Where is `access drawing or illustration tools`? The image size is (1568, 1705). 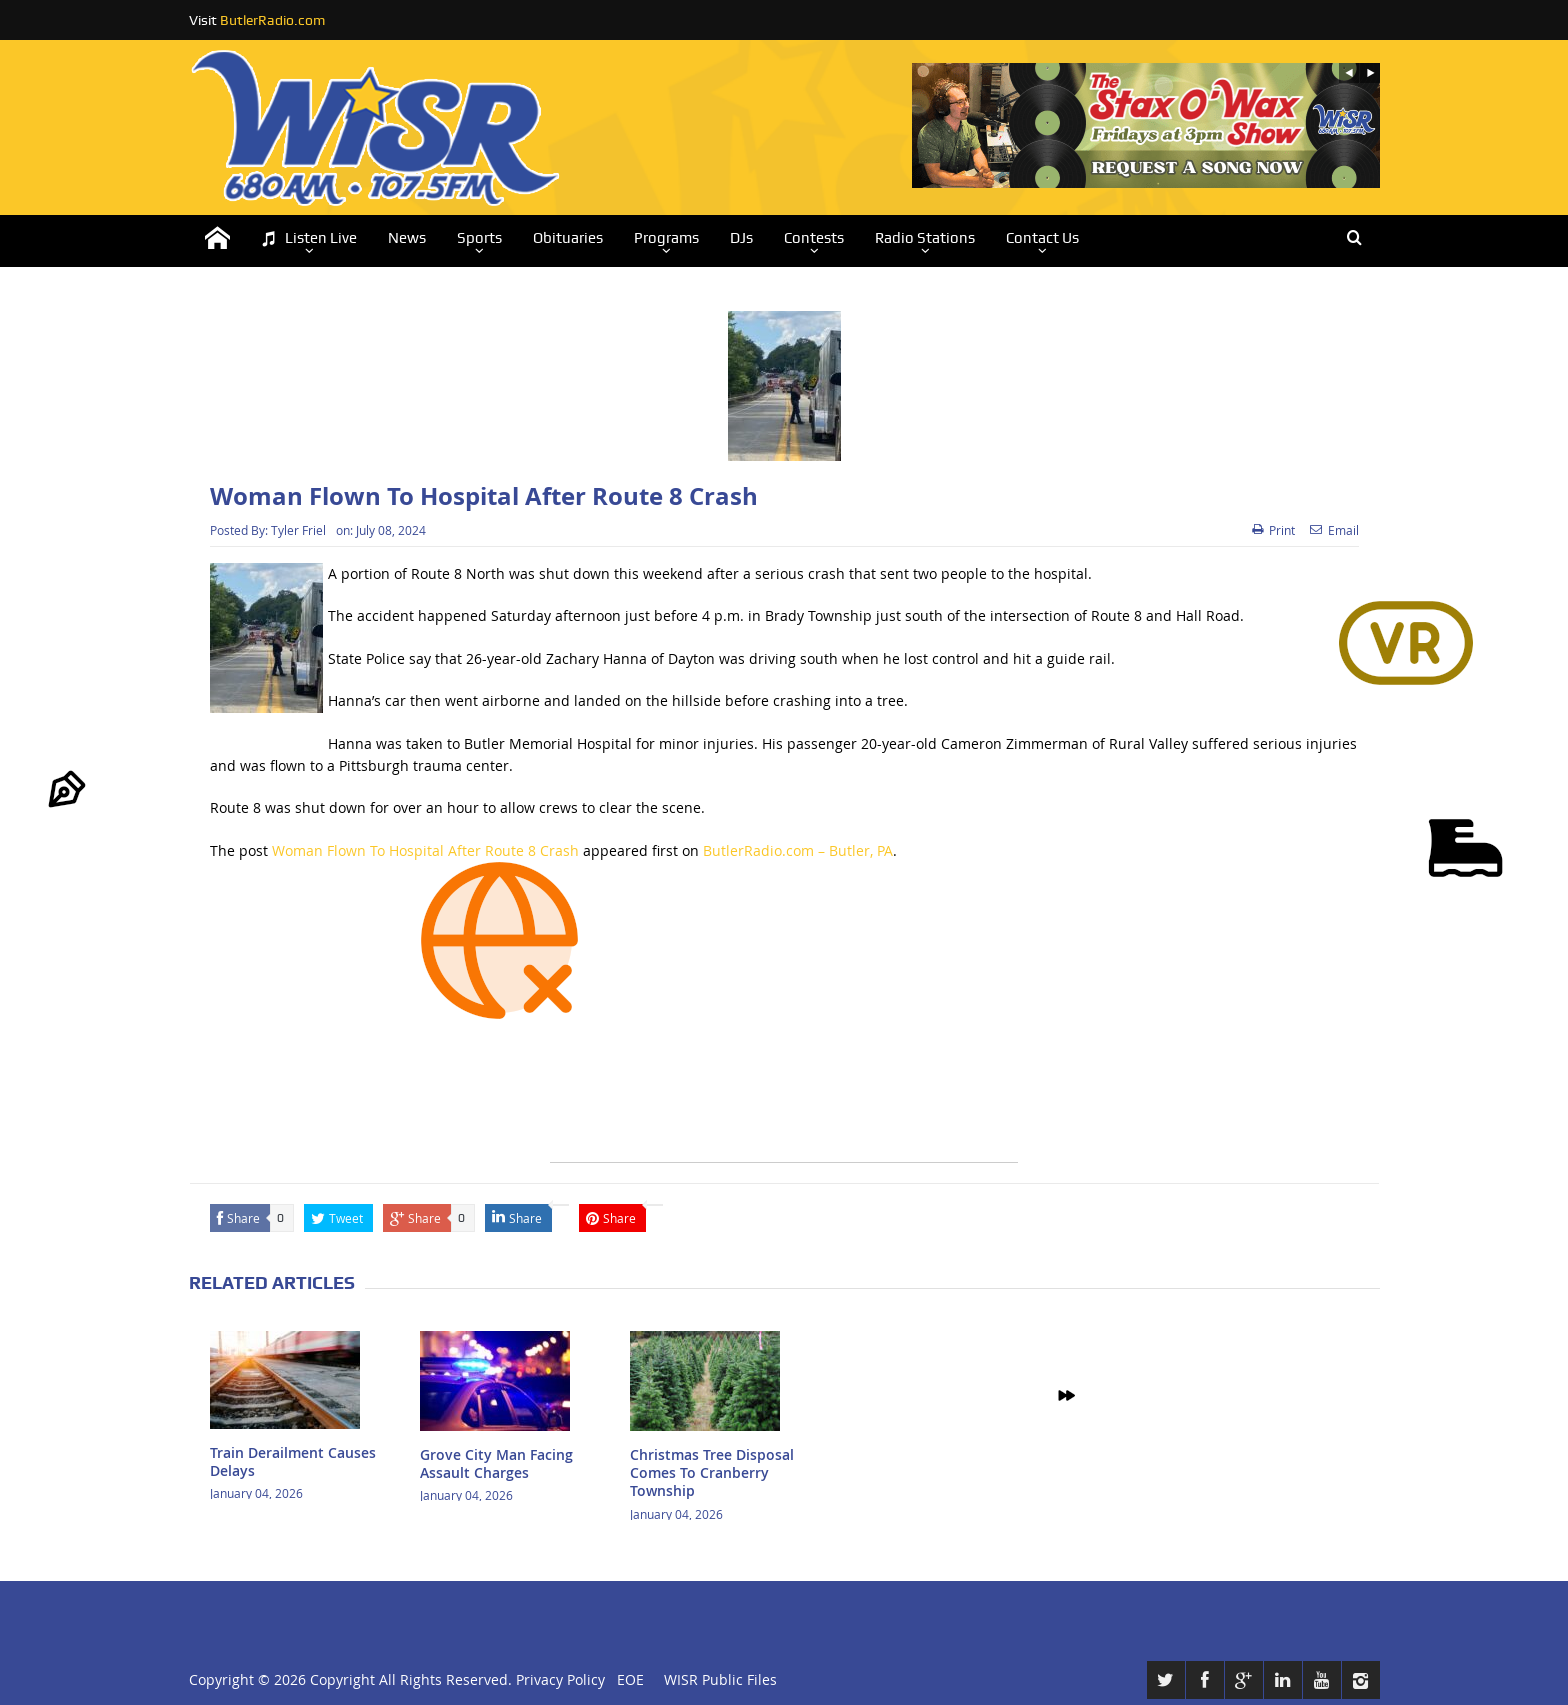
access drawing or illustration tools is located at coordinates (65, 791).